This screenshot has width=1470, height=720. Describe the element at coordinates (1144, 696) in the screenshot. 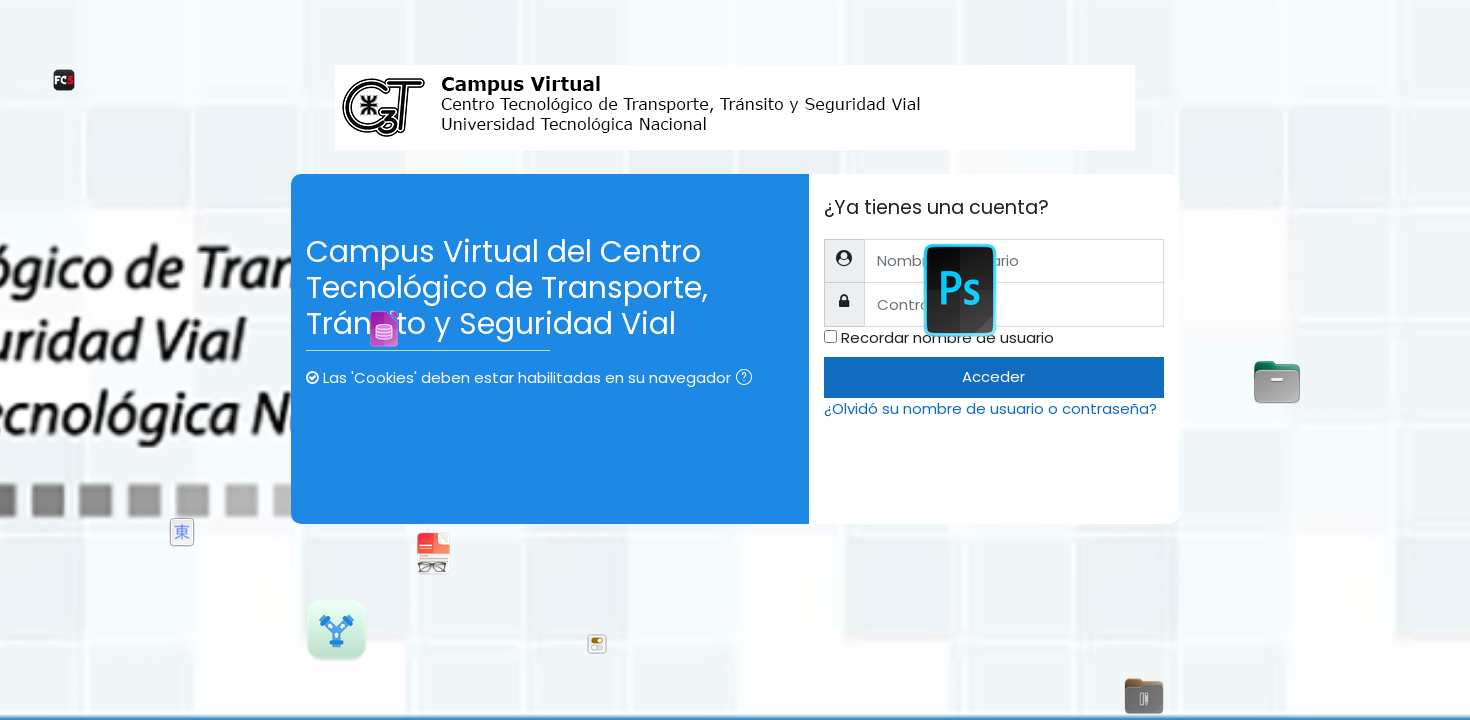

I see `open templates folder` at that location.